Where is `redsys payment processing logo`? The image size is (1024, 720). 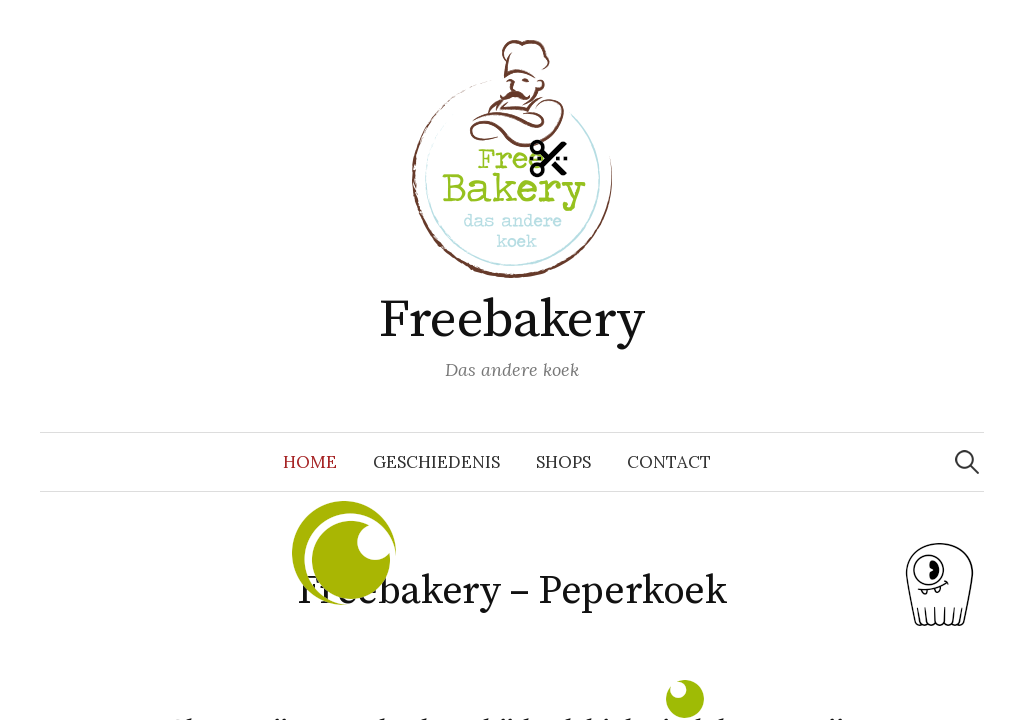
redsys payment processing logo is located at coordinates (685, 699).